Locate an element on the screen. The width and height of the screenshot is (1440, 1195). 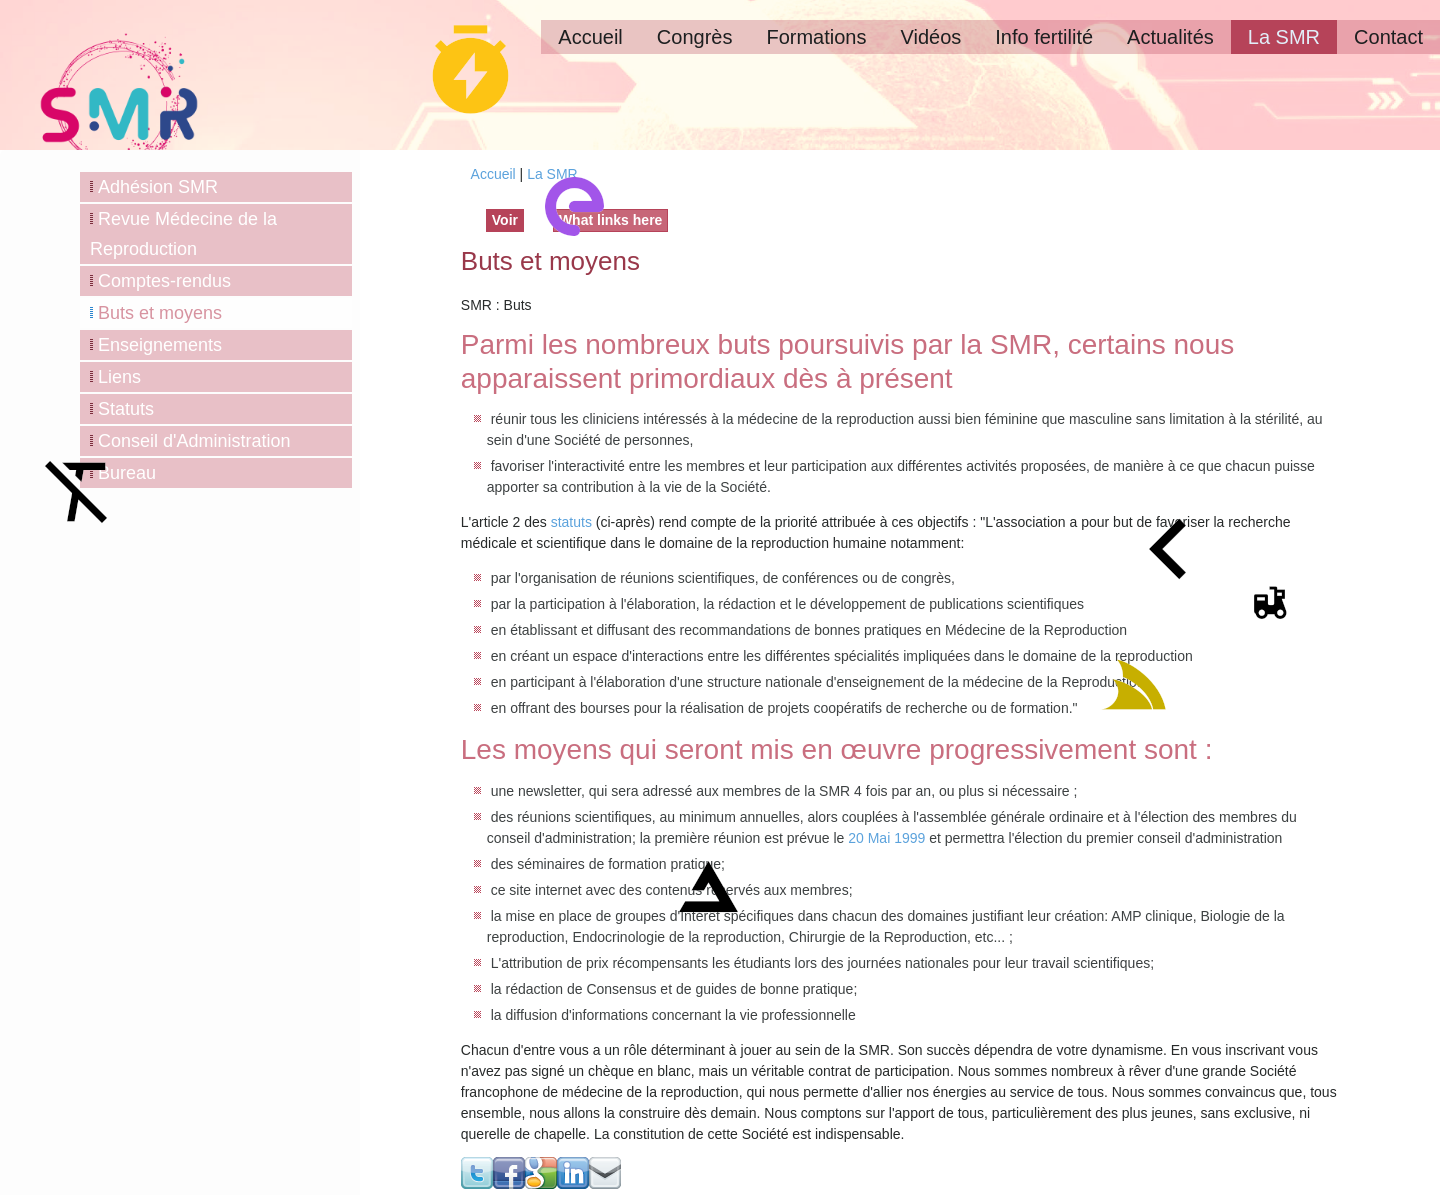
open the e logo application is located at coordinates (574, 206).